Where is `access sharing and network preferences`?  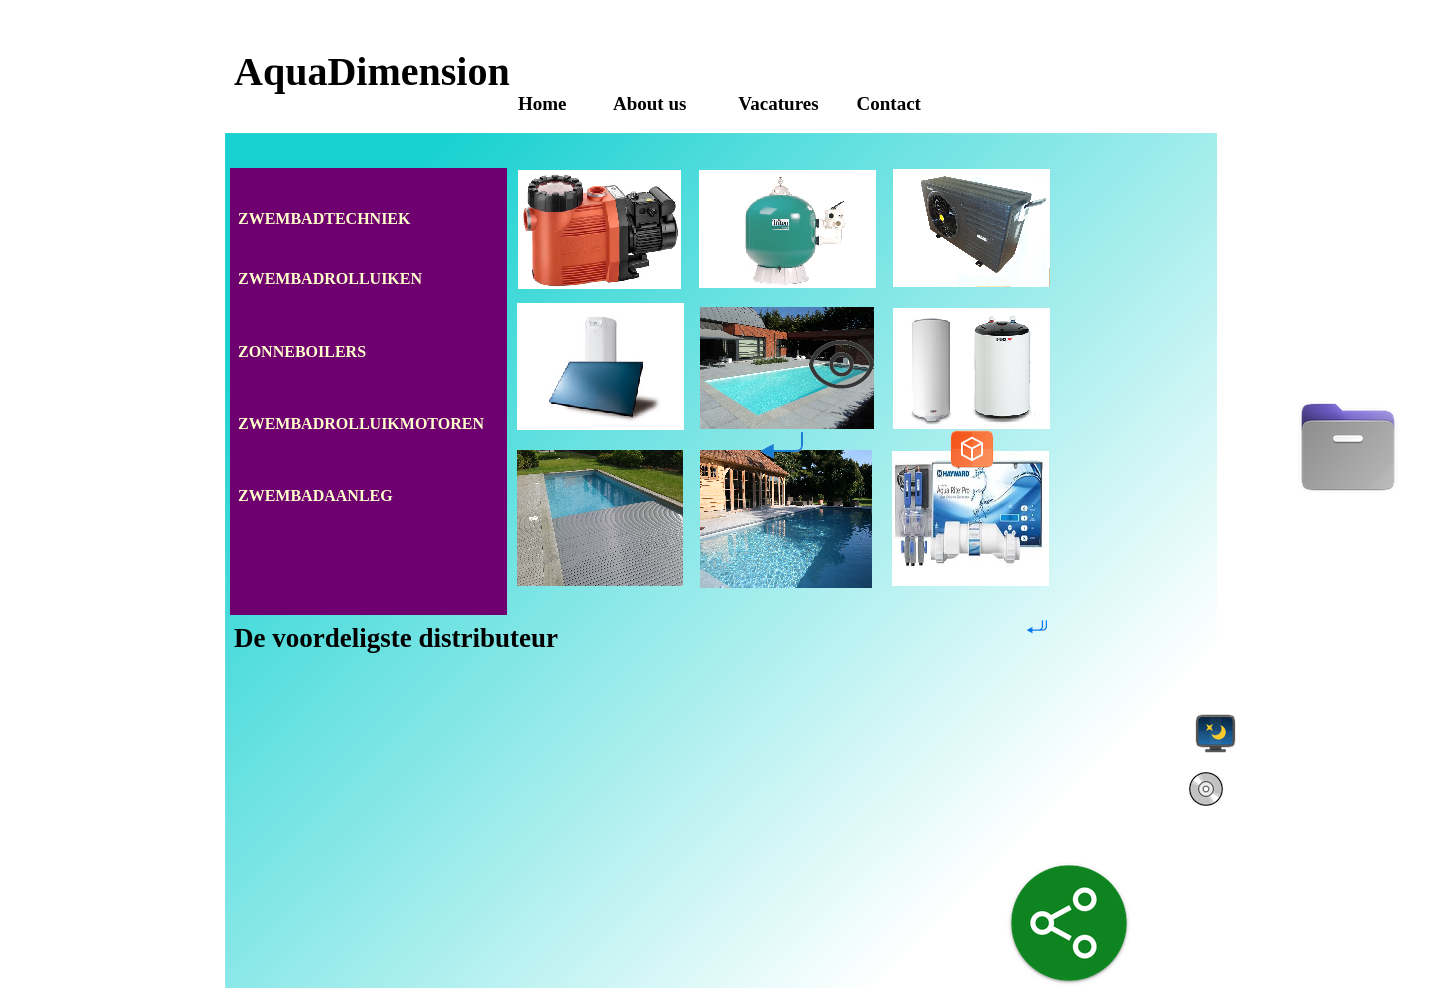 access sharing and network preferences is located at coordinates (1069, 923).